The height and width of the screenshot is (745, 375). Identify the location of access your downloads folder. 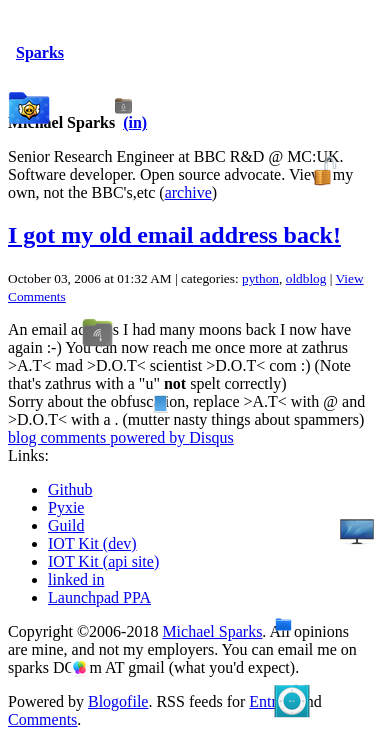
(123, 105).